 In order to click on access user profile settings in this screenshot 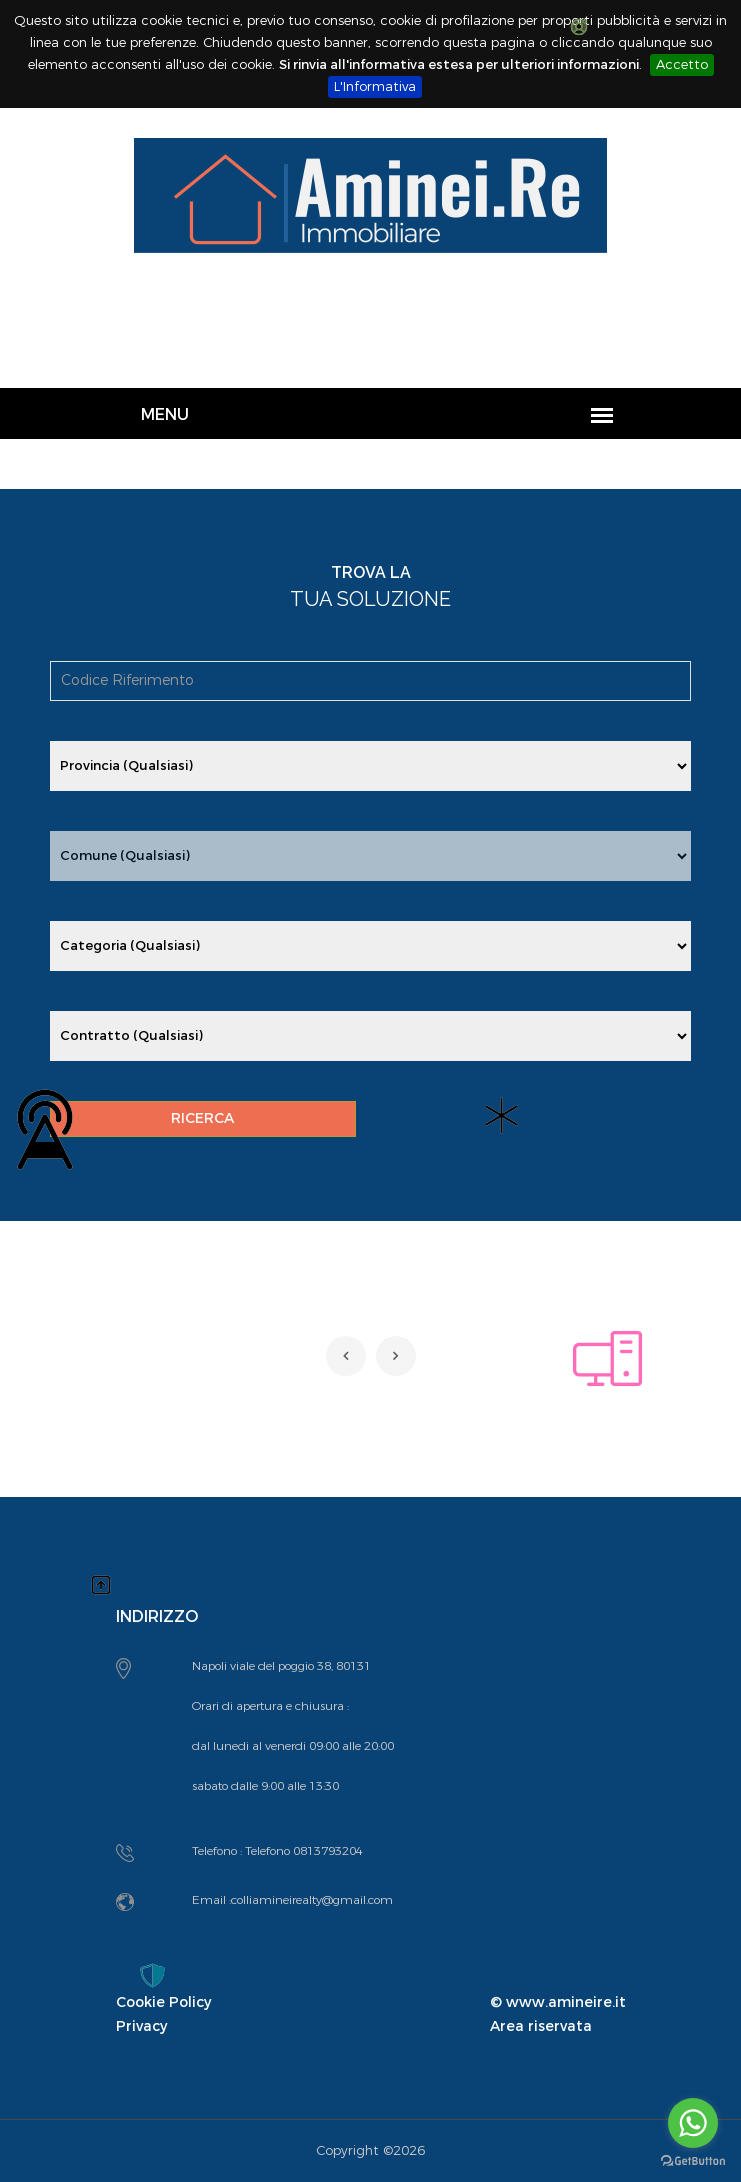, I will do `click(579, 27)`.